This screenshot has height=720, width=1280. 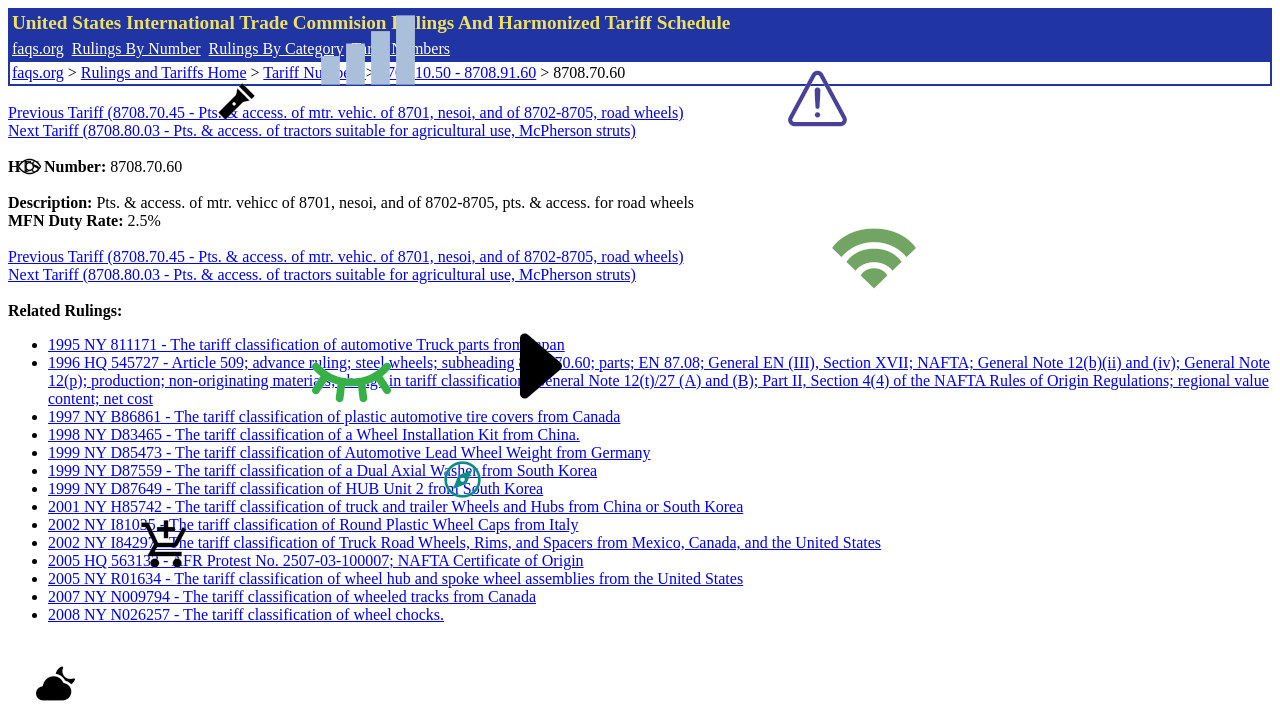 What do you see at coordinates (236, 101) in the screenshot?
I see `toggle flashlight on/off` at bounding box center [236, 101].